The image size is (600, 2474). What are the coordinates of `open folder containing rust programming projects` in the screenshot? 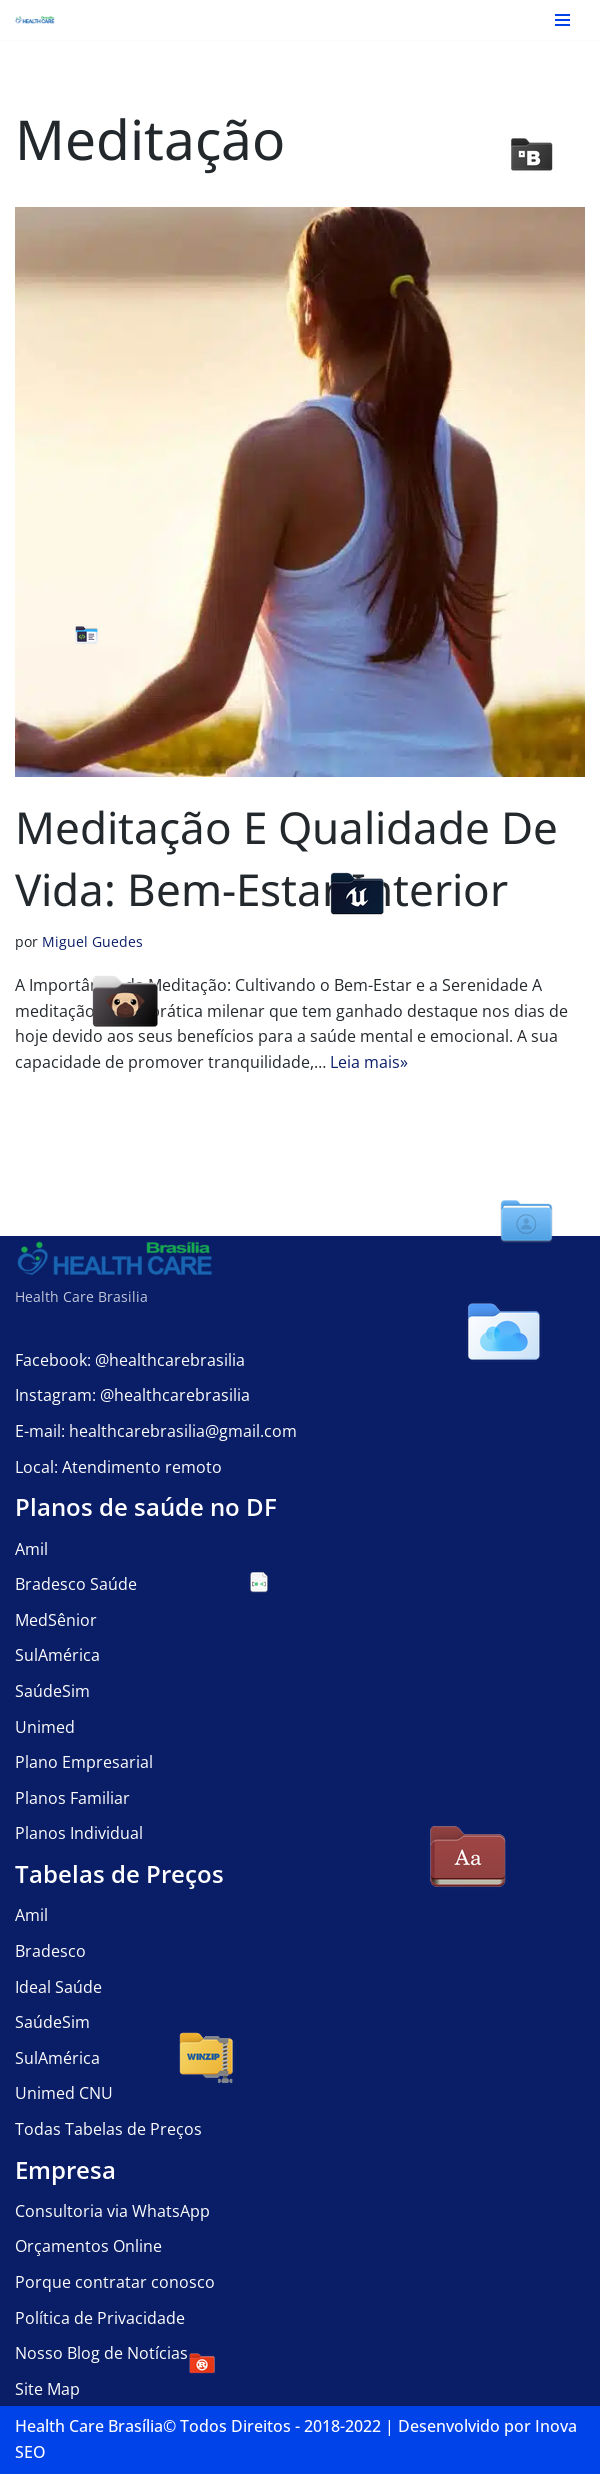 It's located at (202, 2364).